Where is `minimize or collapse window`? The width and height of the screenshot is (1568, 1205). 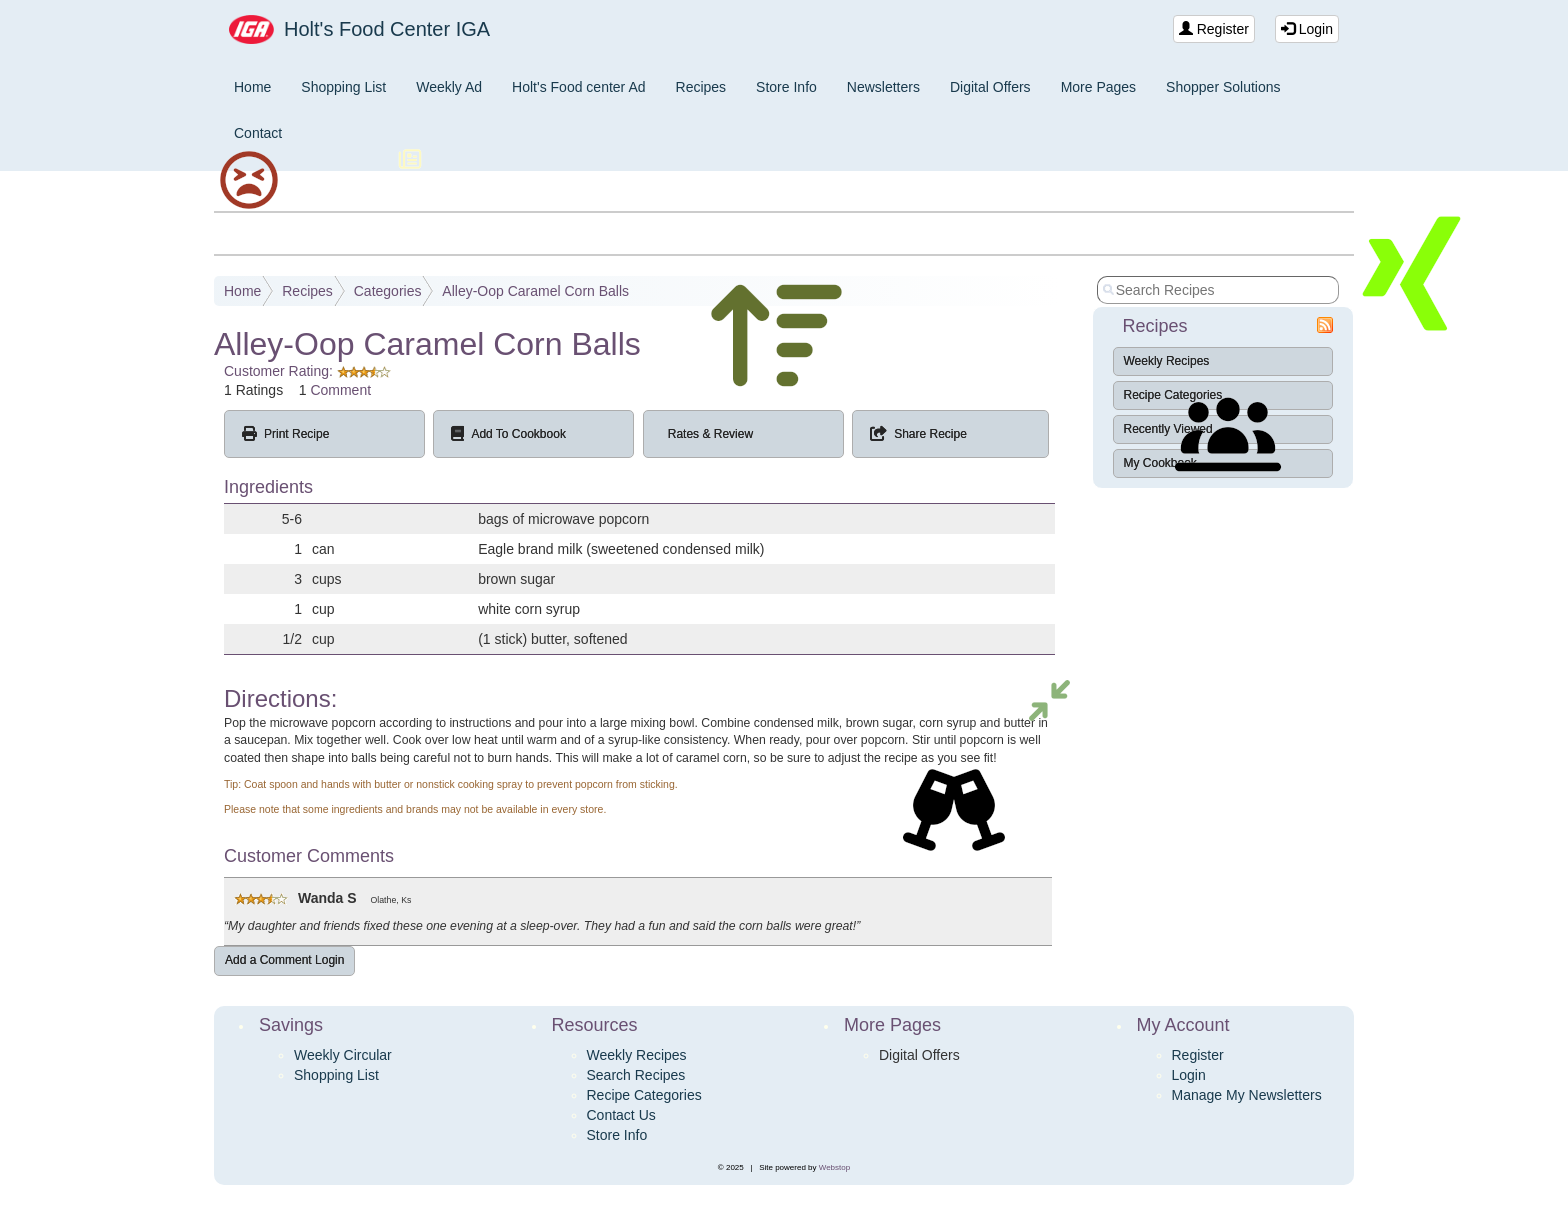 minimize or collapse window is located at coordinates (1049, 700).